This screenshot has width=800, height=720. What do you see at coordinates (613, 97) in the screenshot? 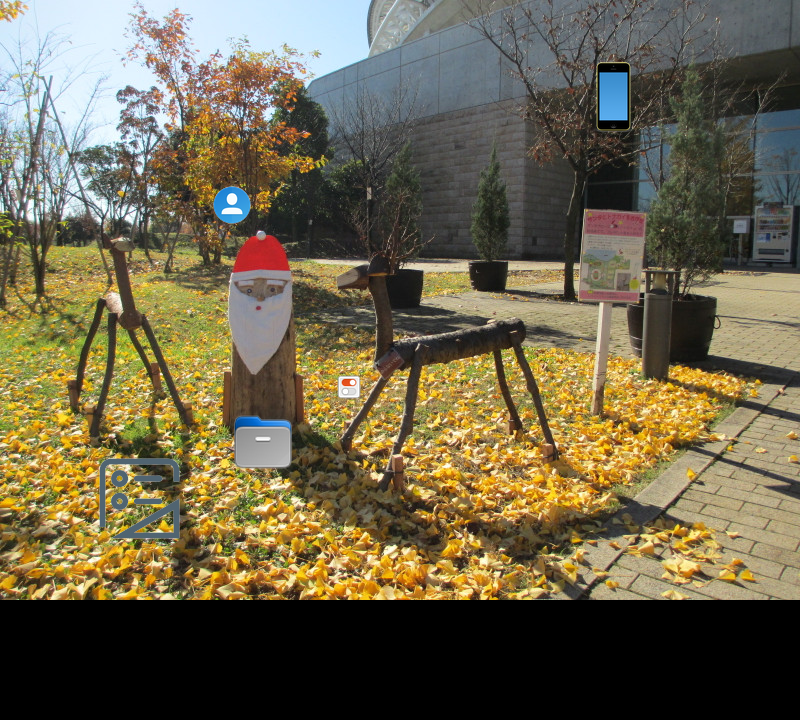
I see `connected iPhone 5c device` at bounding box center [613, 97].